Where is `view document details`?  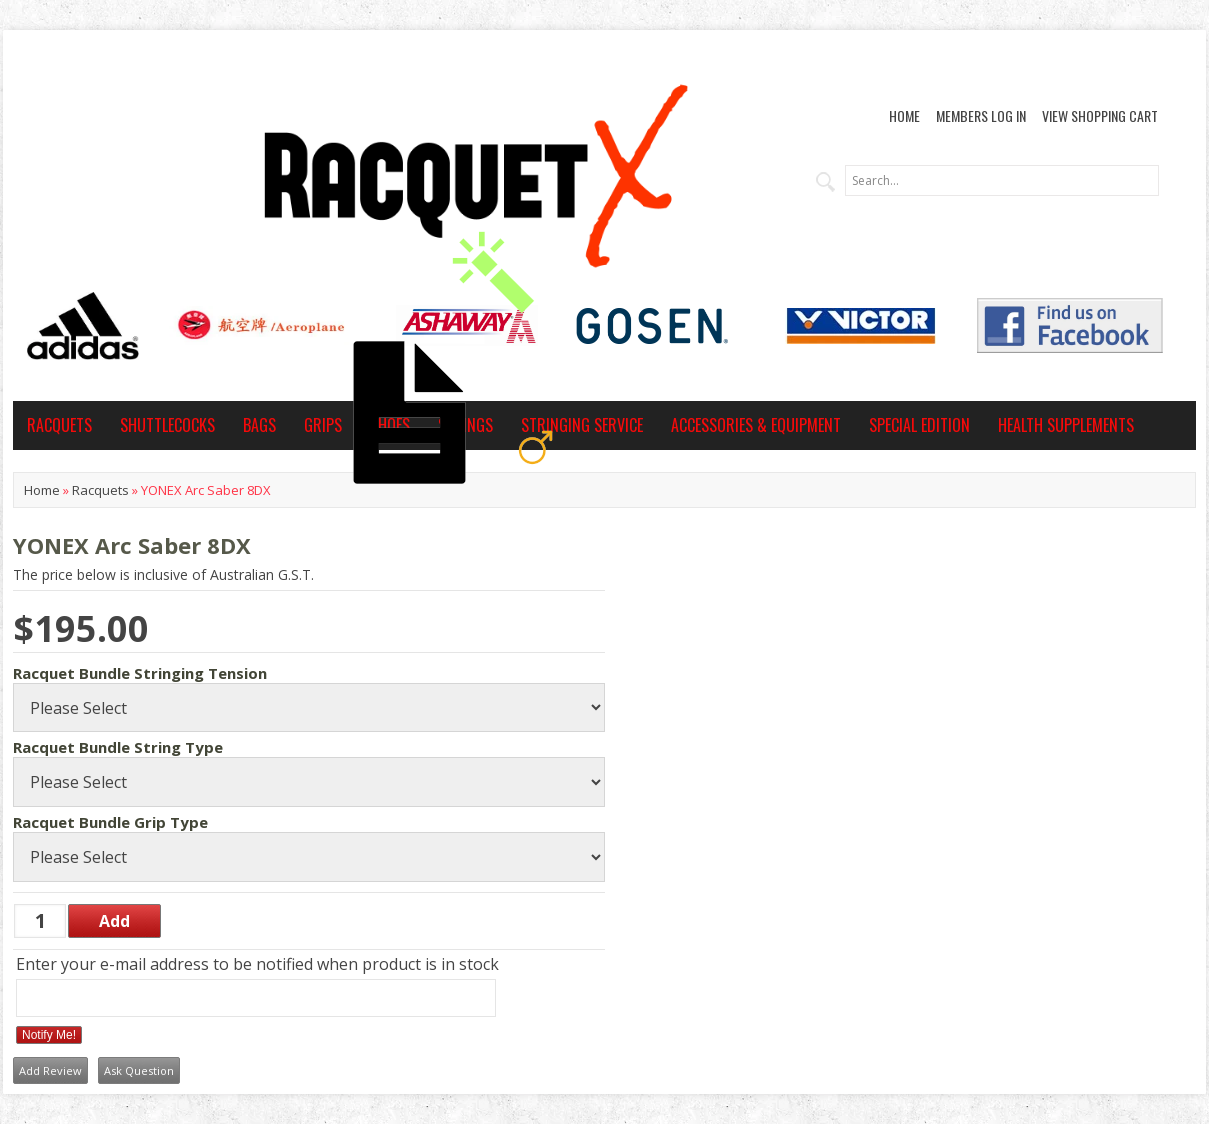 view document details is located at coordinates (409, 412).